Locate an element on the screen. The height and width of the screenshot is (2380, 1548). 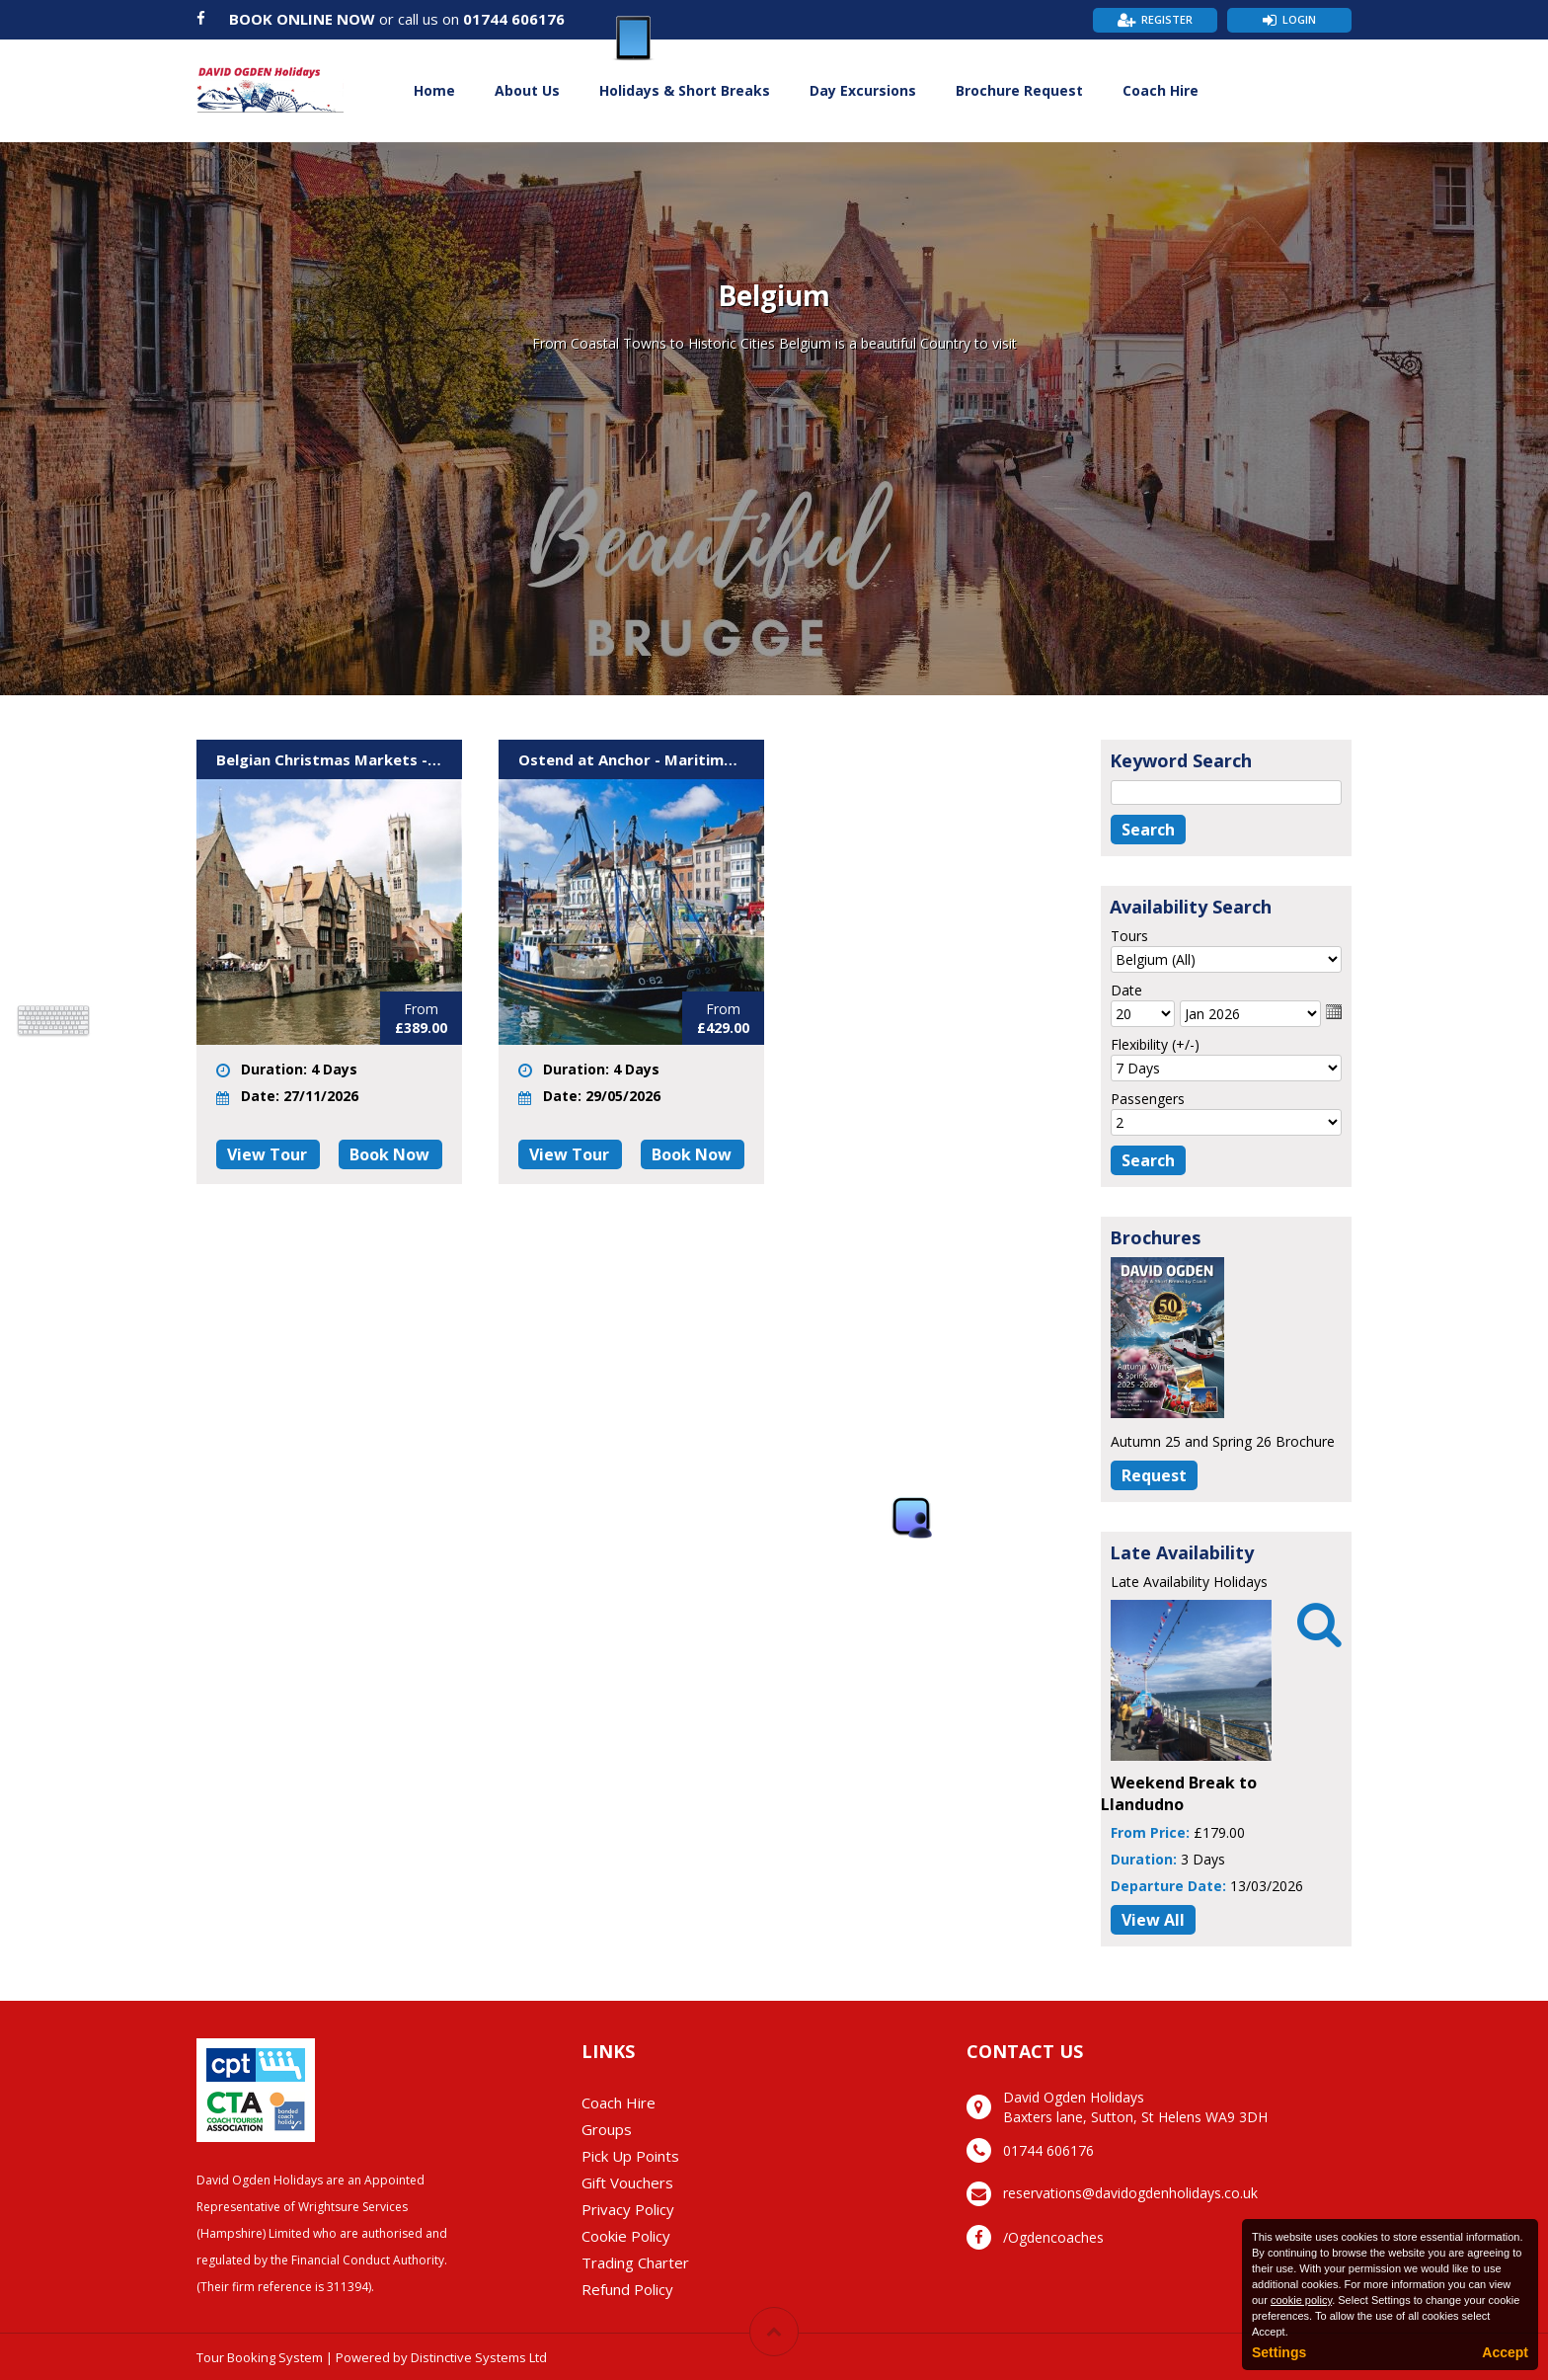
indicates a connected iPad device is located at coordinates (633, 38).